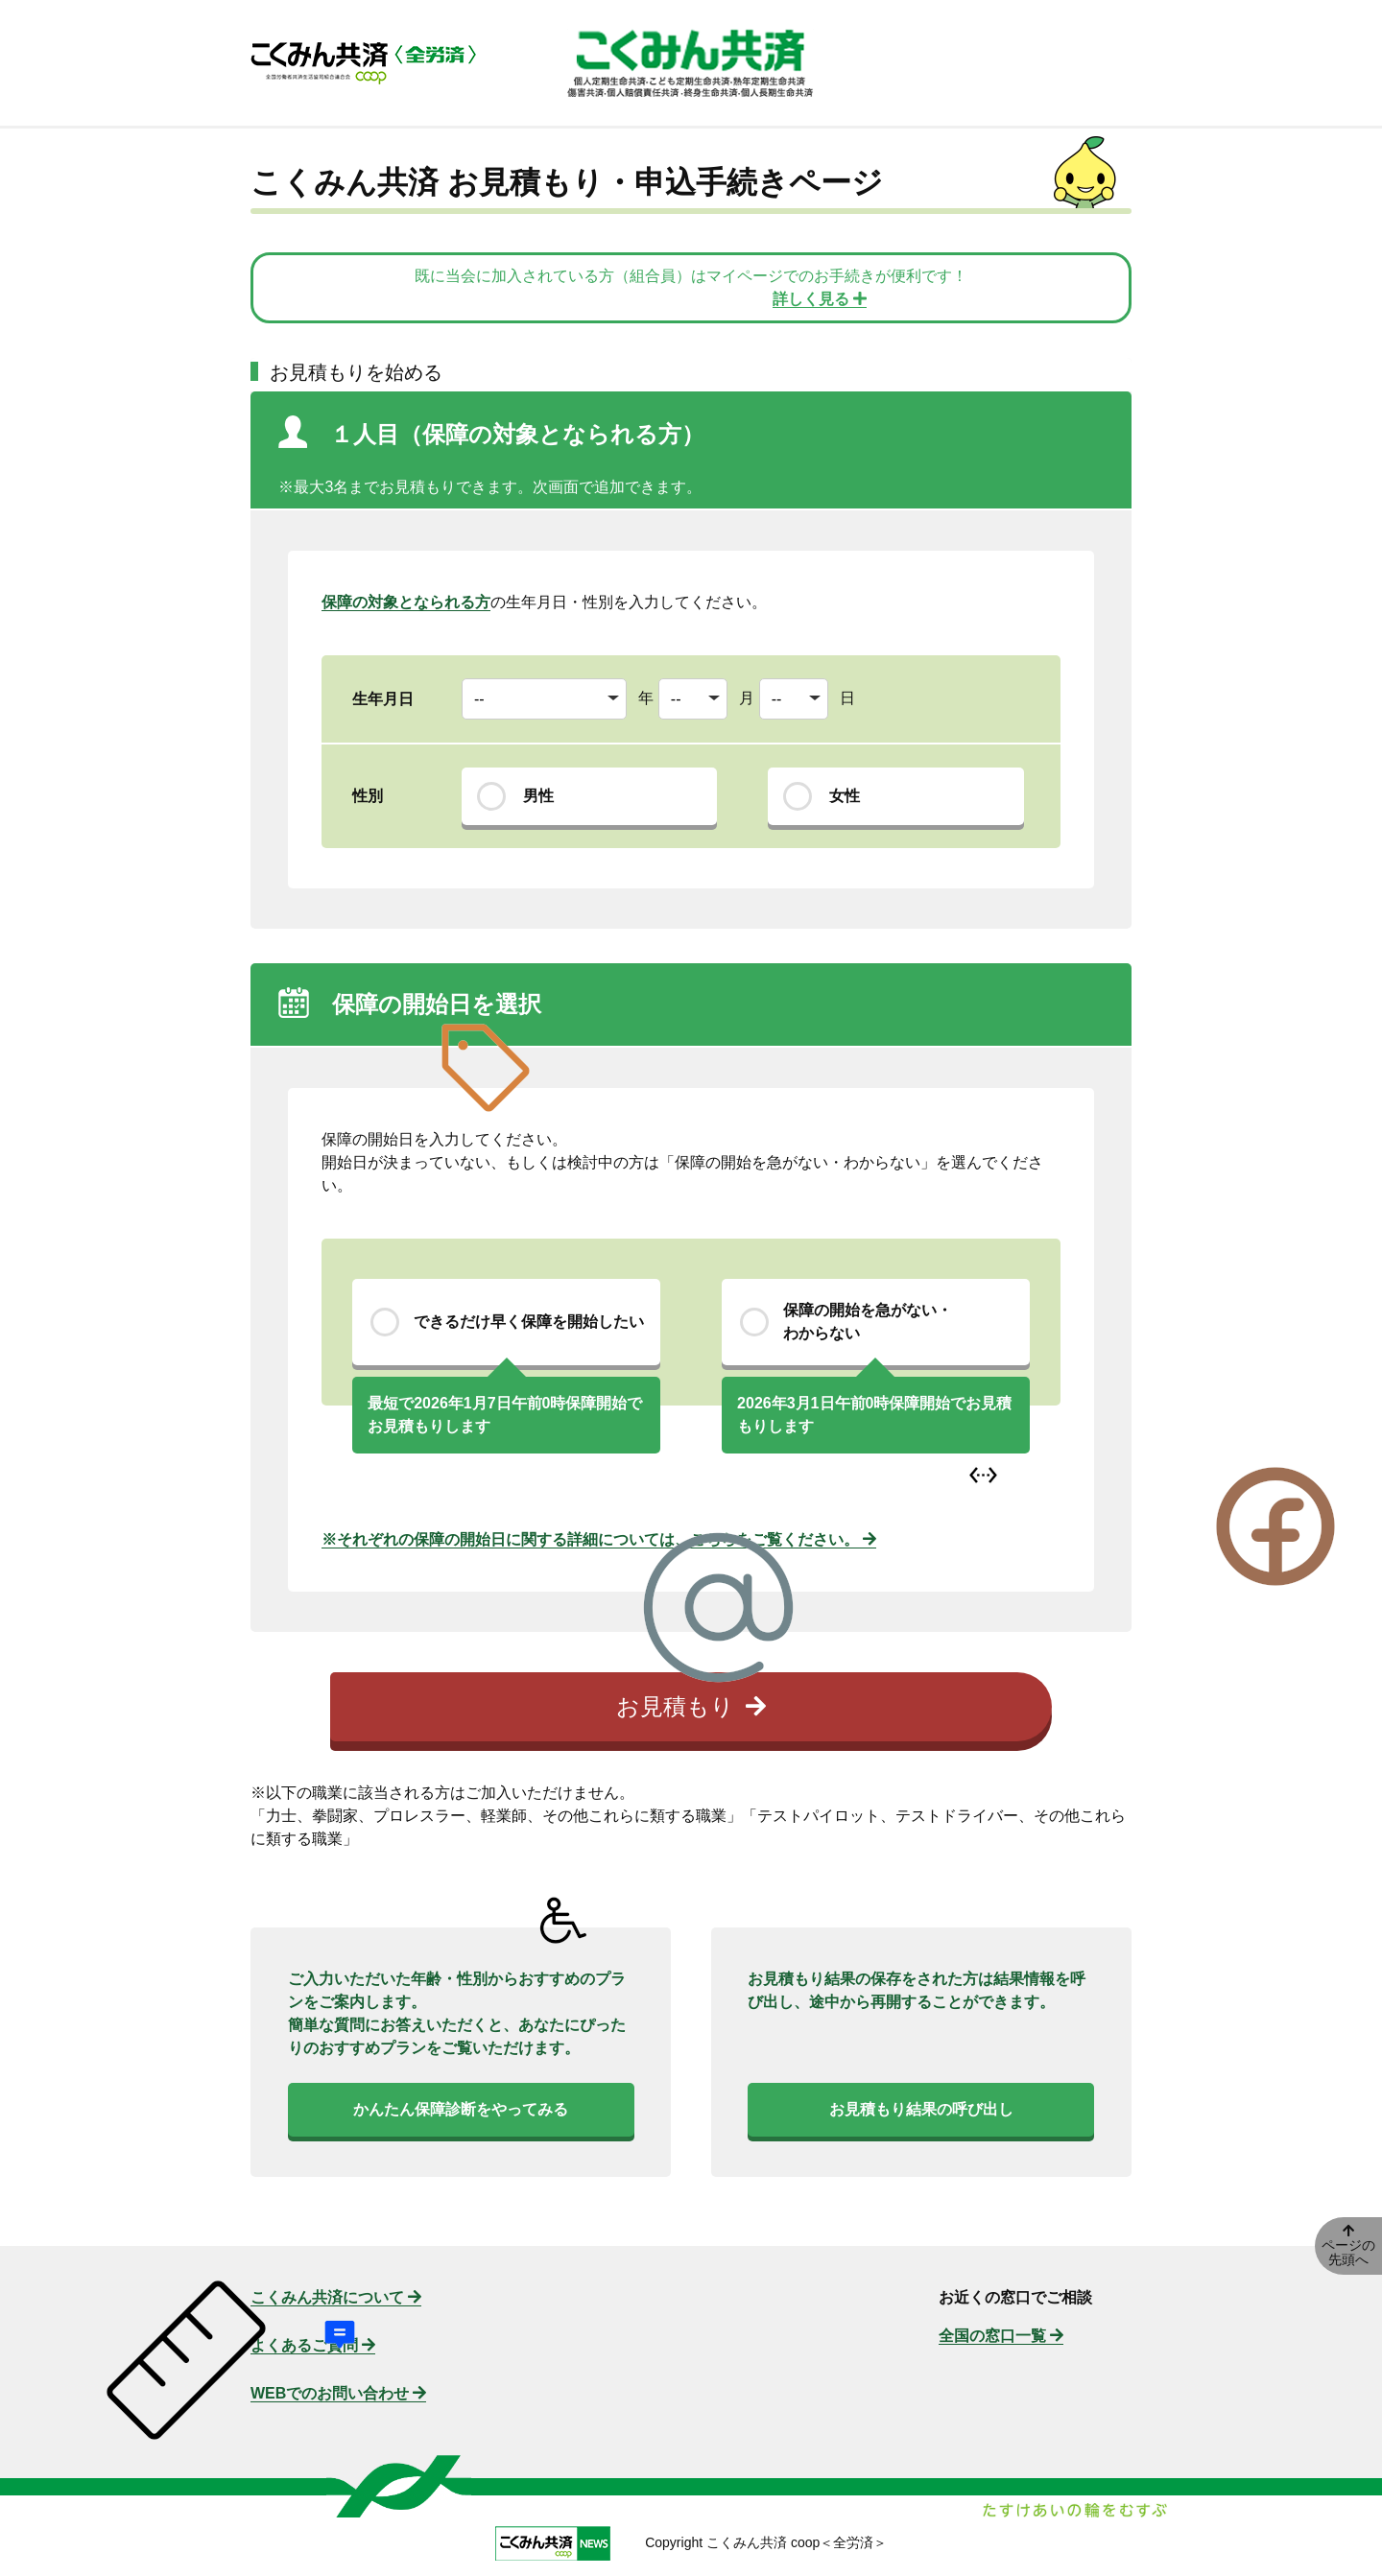 The width and height of the screenshot is (1382, 2576). What do you see at coordinates (983, 1475) in the screenshot?
I see `access ethernet or wired network settings` at bounding box center [983, 1475].